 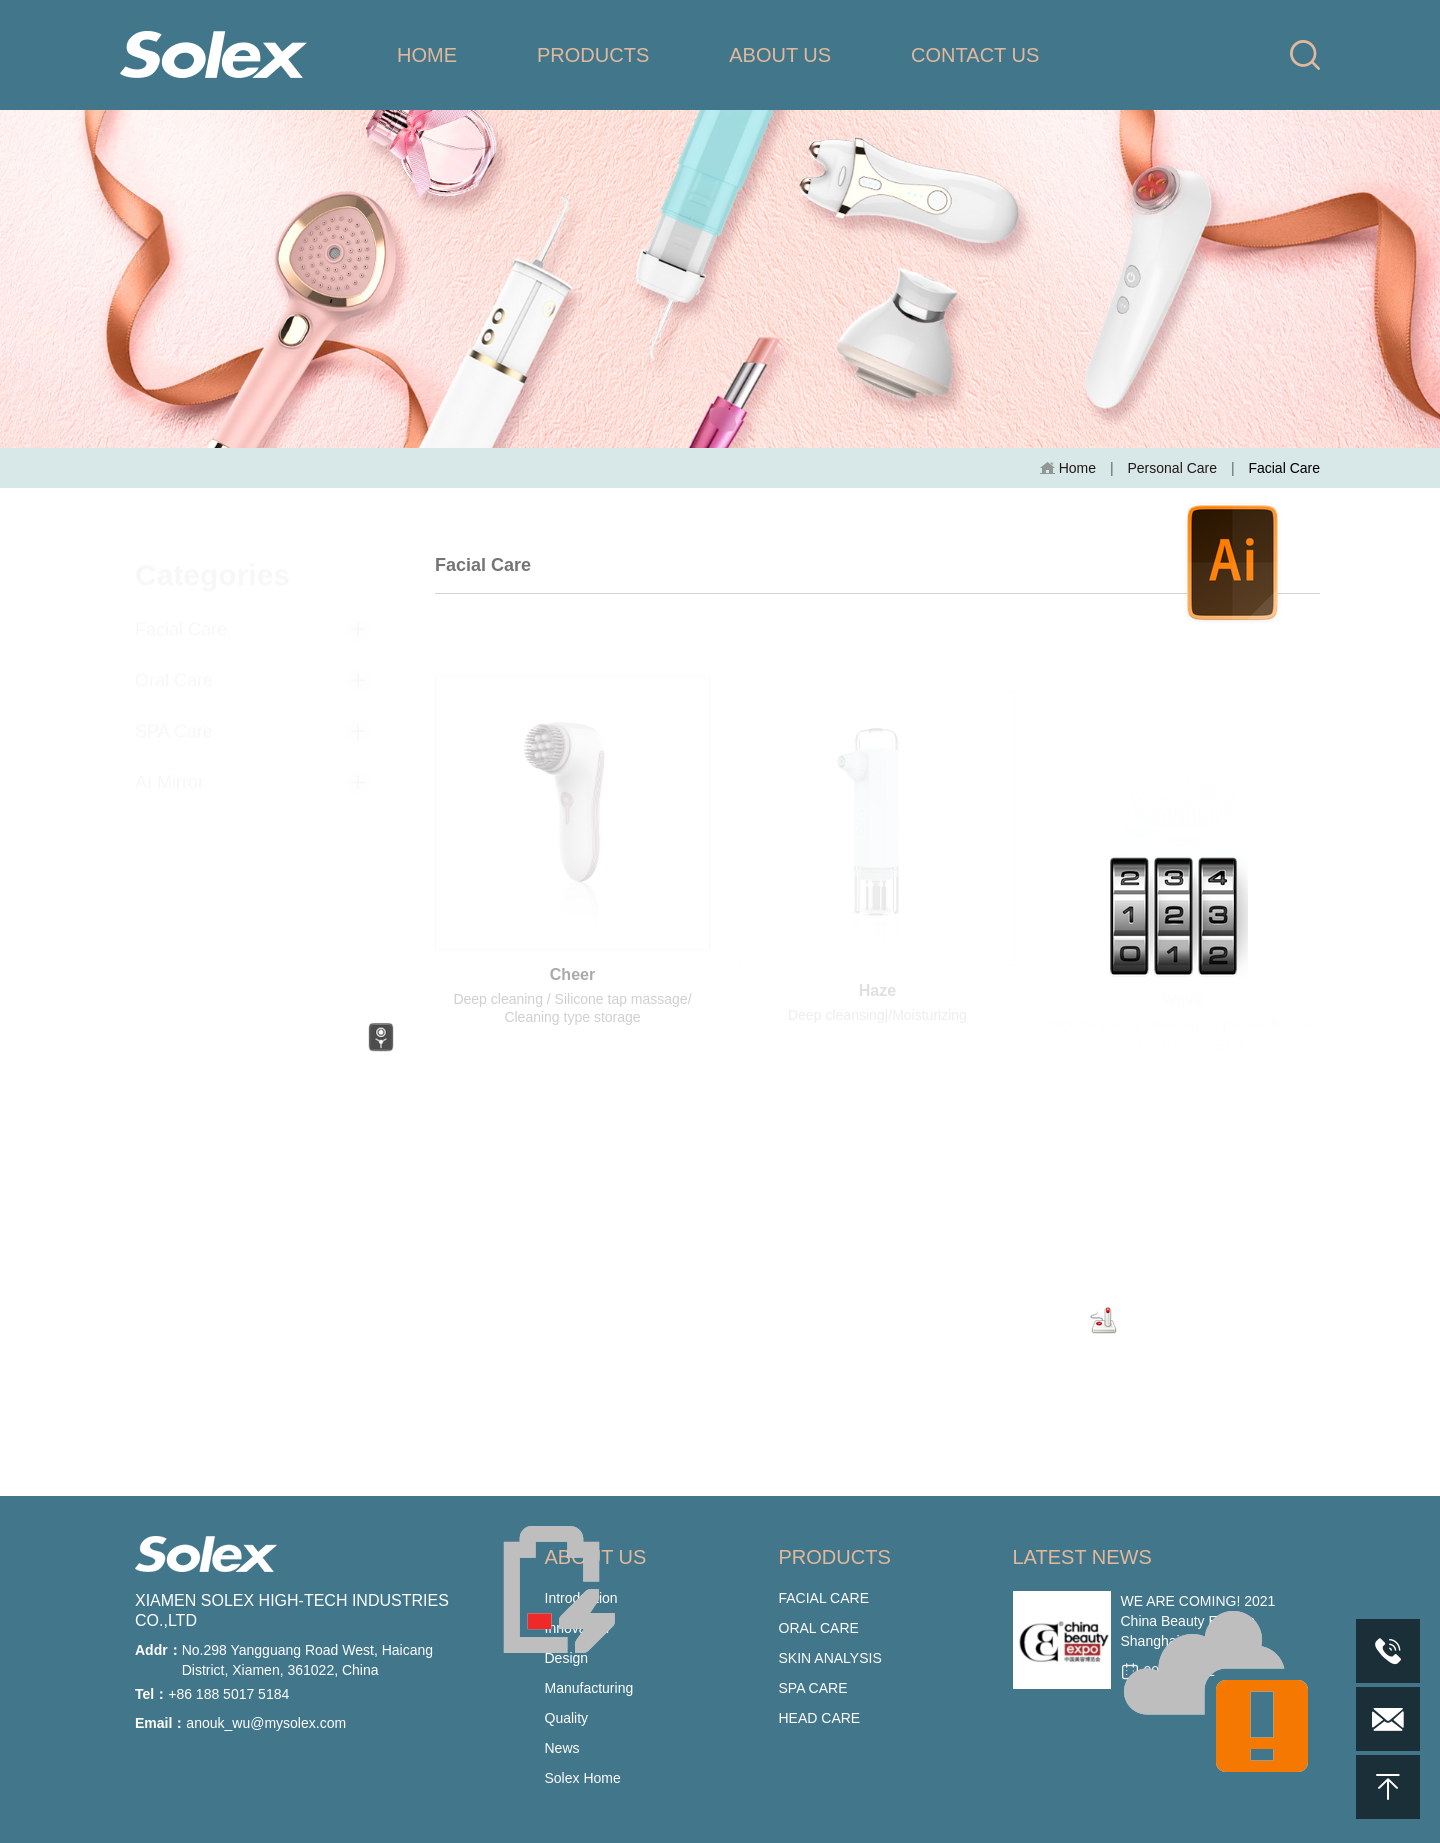 What do you see at coordinates (381, 1037) in the screenshot?
I see `archive selected email messages` at bounding box center [381, 1037].